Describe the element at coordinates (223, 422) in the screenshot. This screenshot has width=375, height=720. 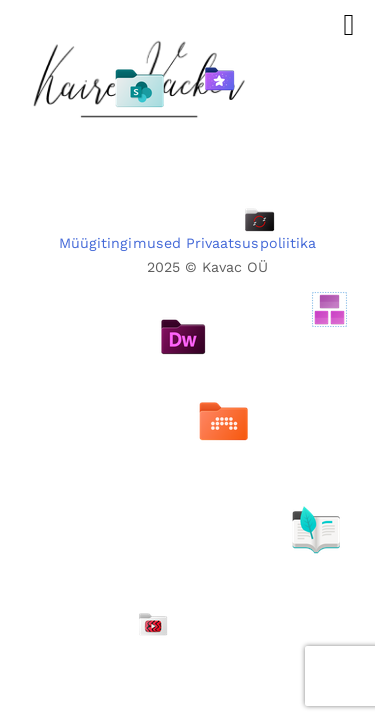
I see `open Bitwig Studio project files folder` at that location.